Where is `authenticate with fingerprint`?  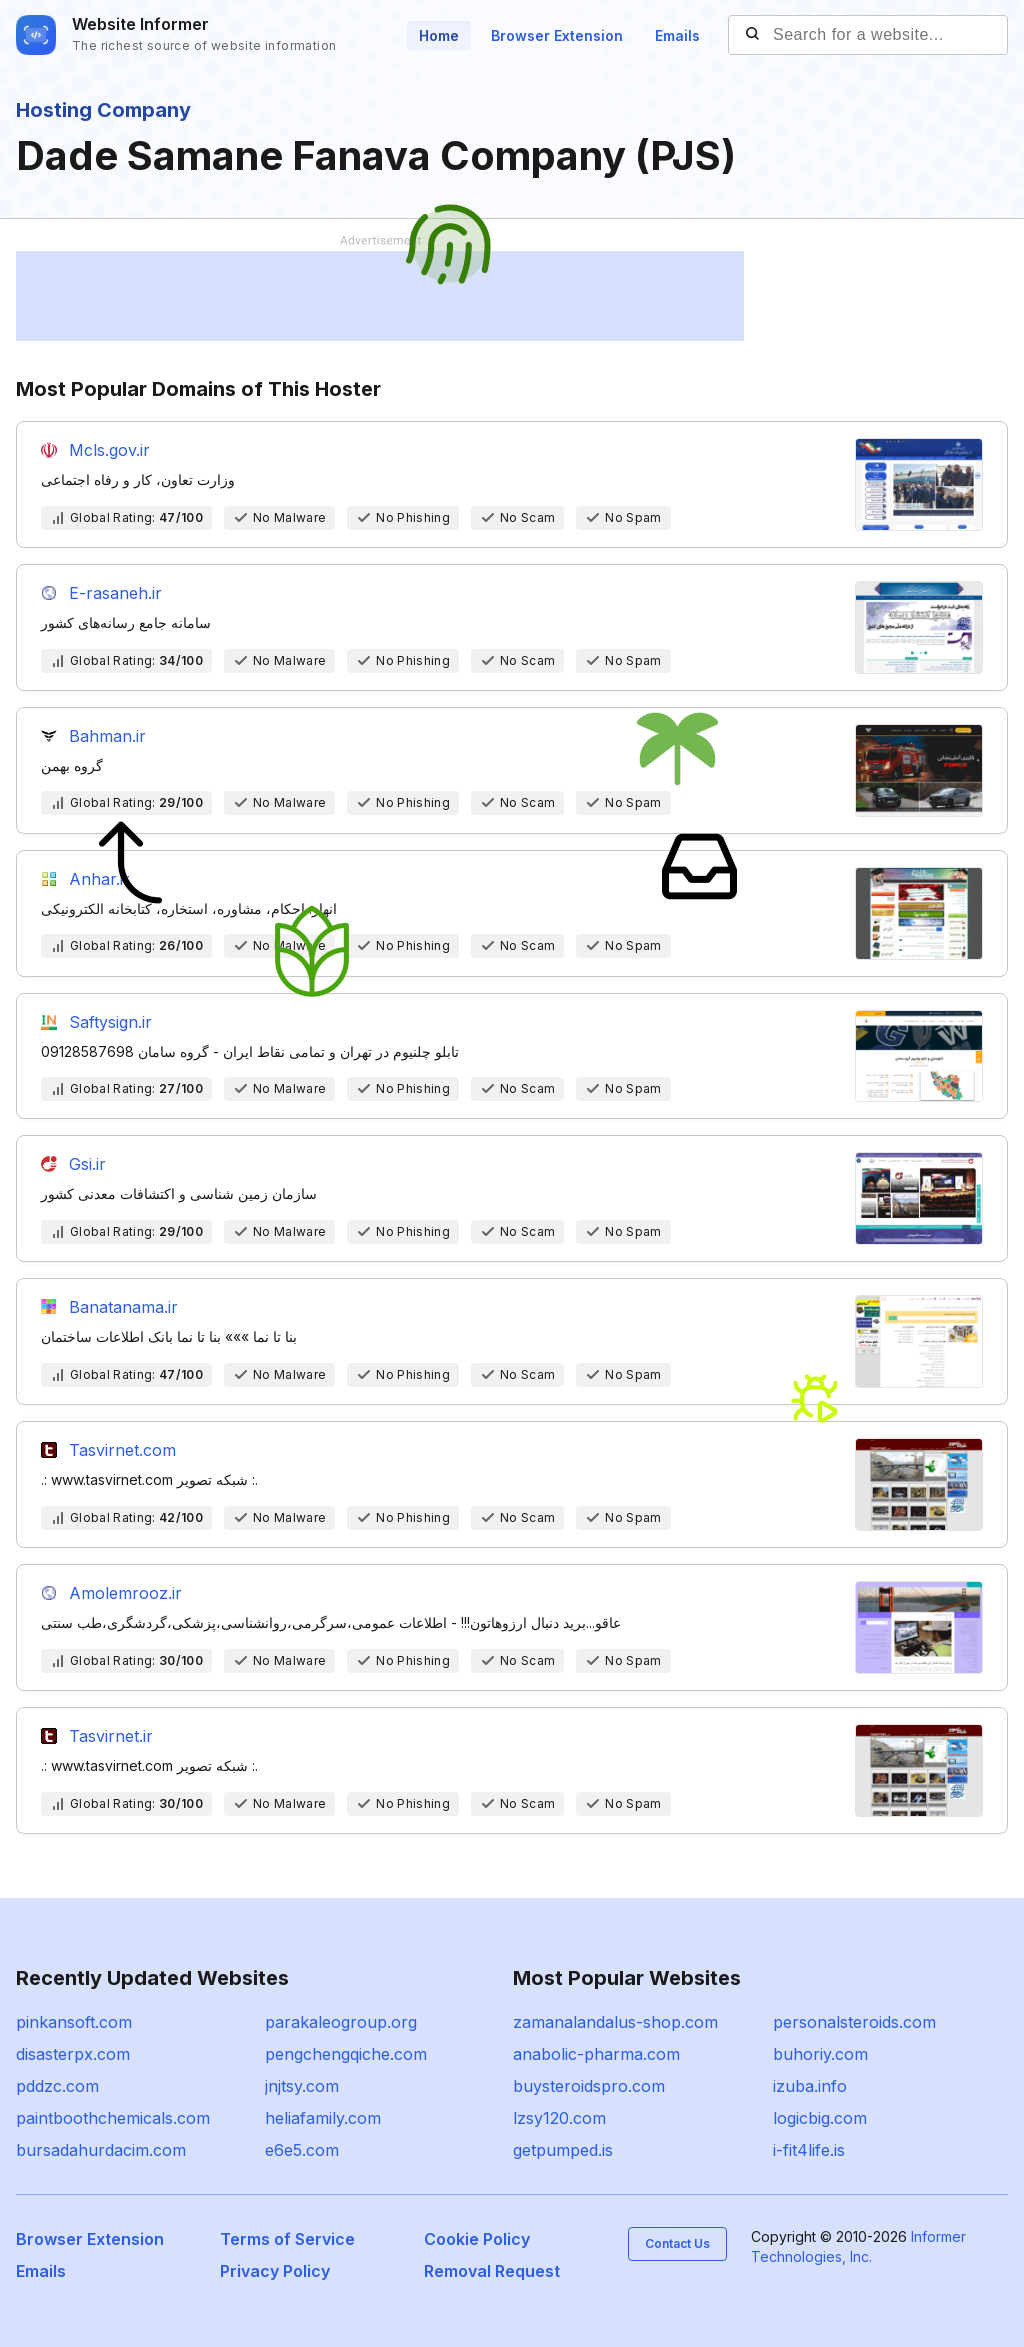 authenticate with fingerprint is located at coordinates (450, 245).